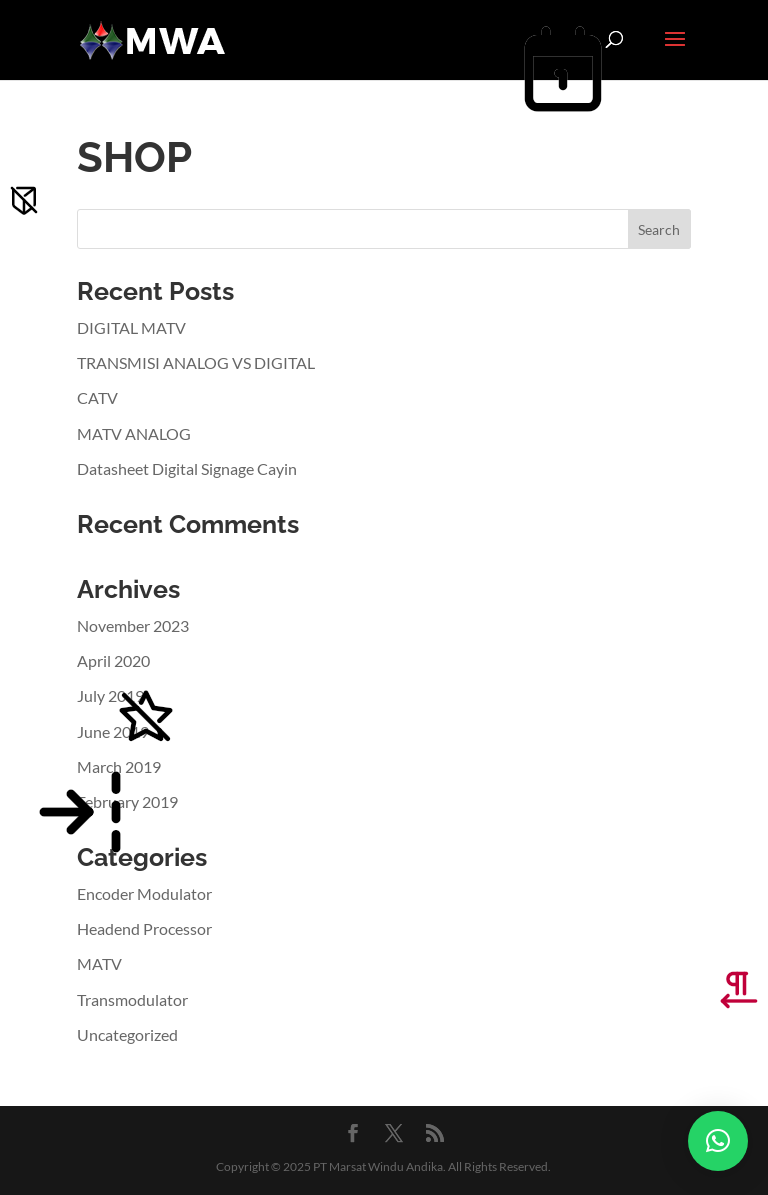  I want to click on remove from favorites, so click(146, 717).